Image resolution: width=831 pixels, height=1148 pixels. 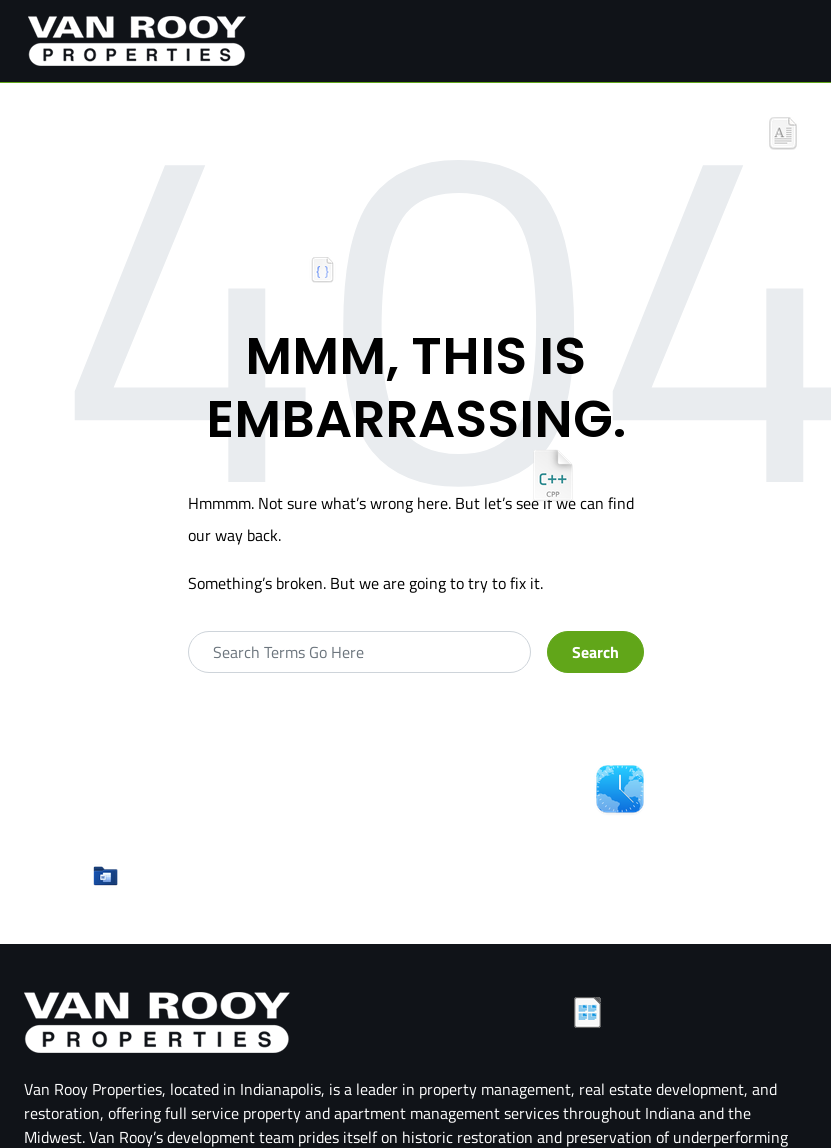 I want to click on open network time protocol settings, so click(x=620, y=789).